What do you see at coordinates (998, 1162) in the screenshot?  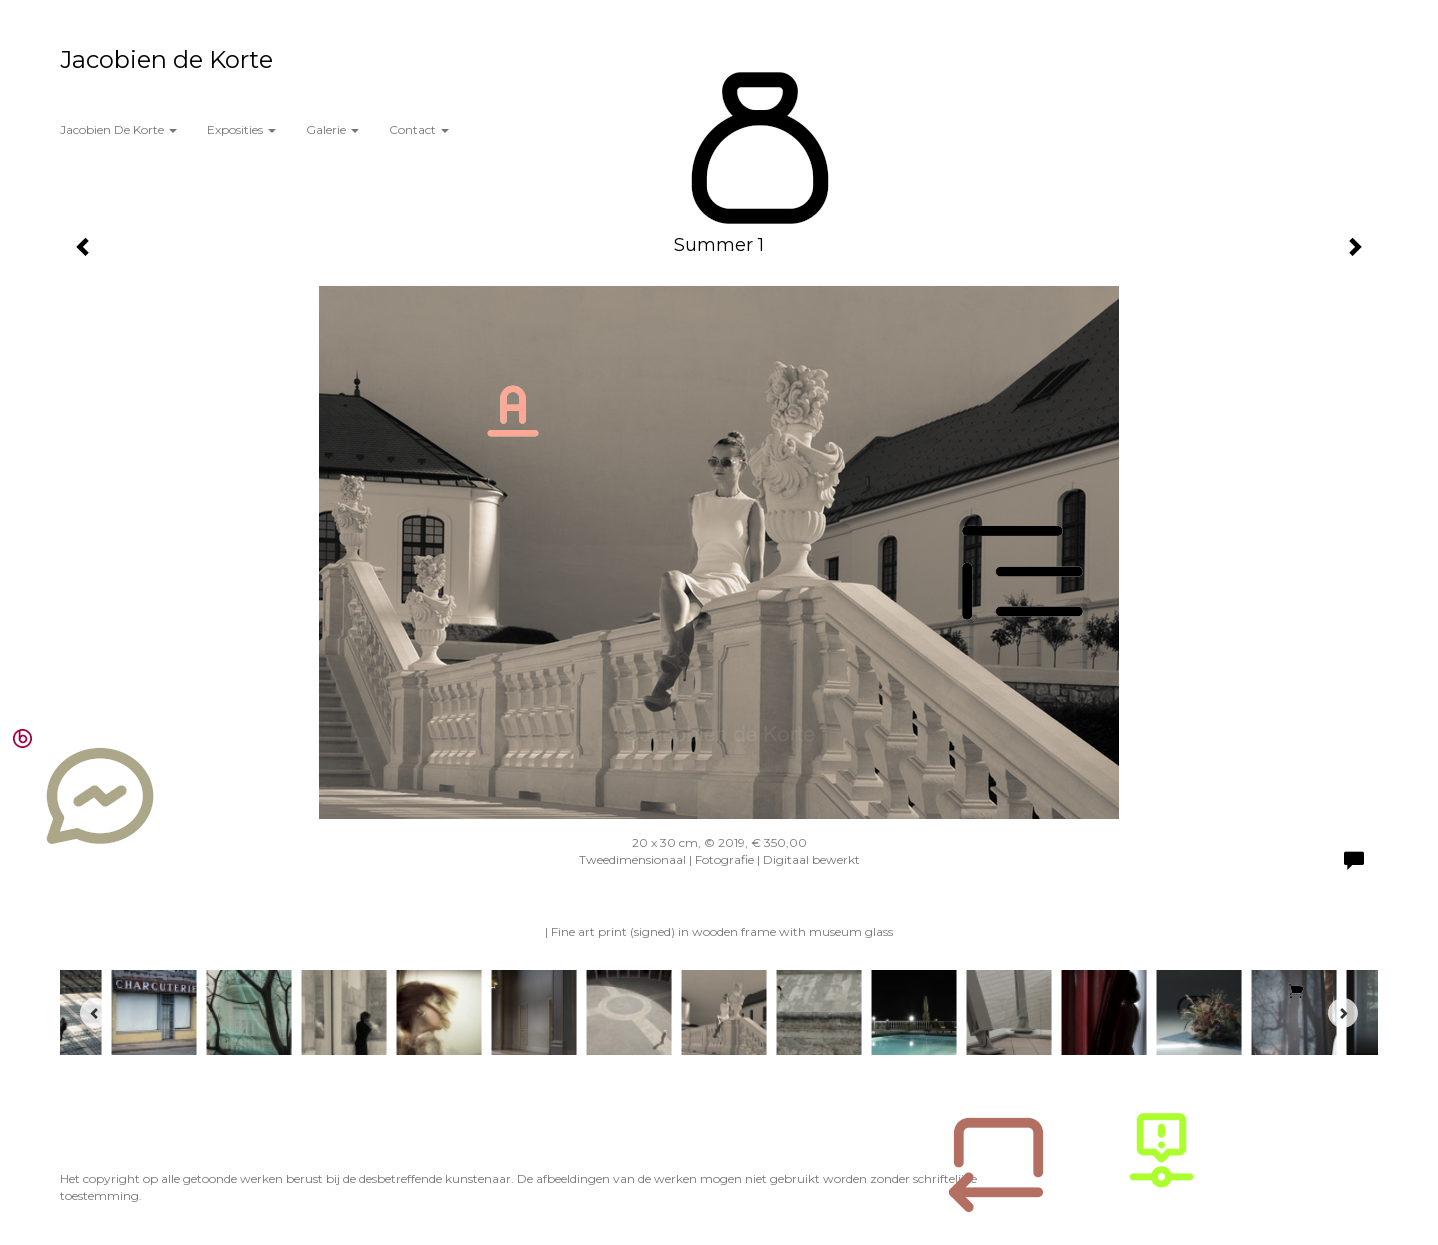 I see `auto-fit content to the left edge` at bounding box center [998, 1162].